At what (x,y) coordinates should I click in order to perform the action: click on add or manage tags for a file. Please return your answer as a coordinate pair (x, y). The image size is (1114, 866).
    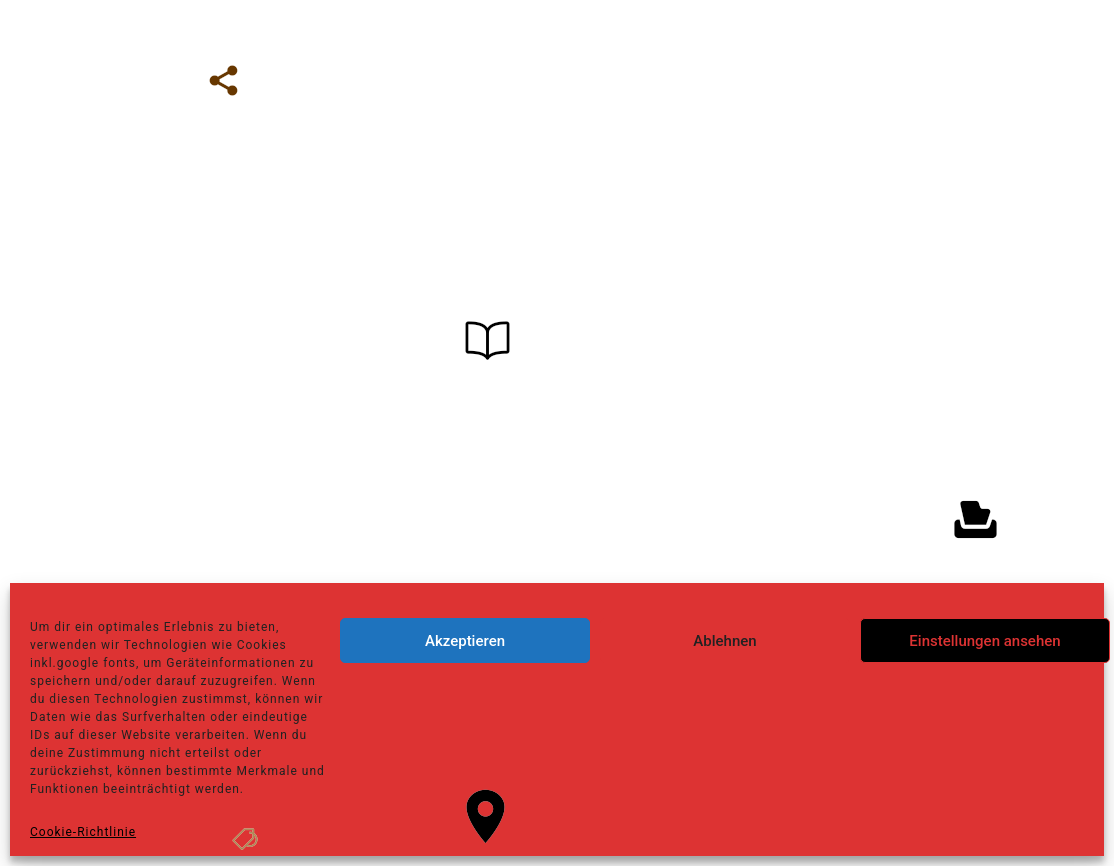
    Looking at the image, I should click on (244, 838).